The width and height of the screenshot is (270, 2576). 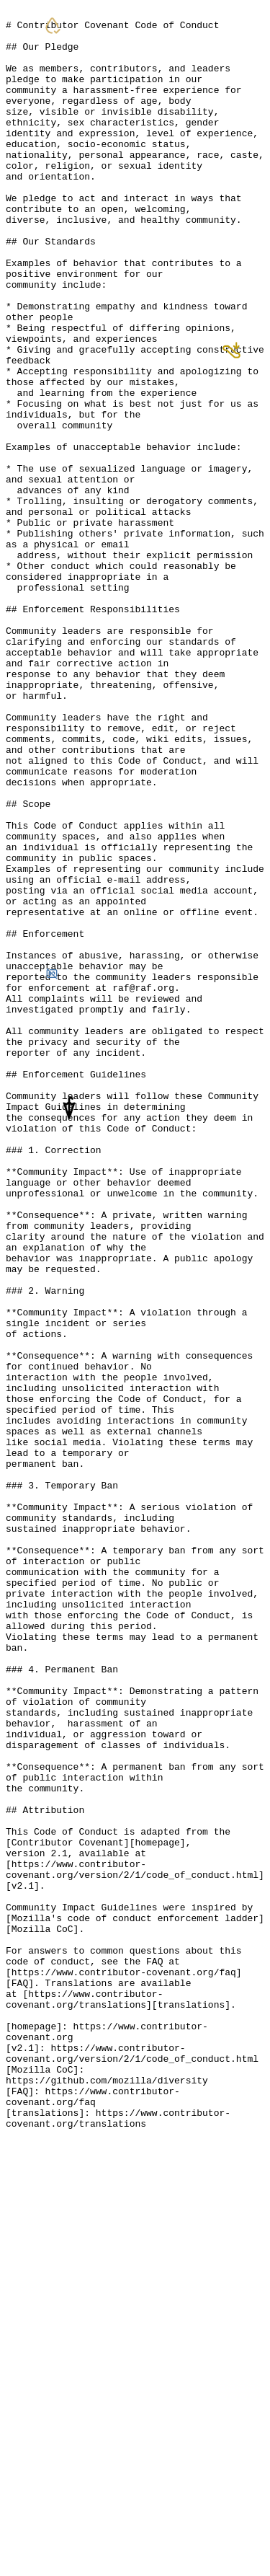 What do you see at coordinates (52, 974) in the screenshot?
I see `ad-free mode enabled` at bounding box center [52, 974].